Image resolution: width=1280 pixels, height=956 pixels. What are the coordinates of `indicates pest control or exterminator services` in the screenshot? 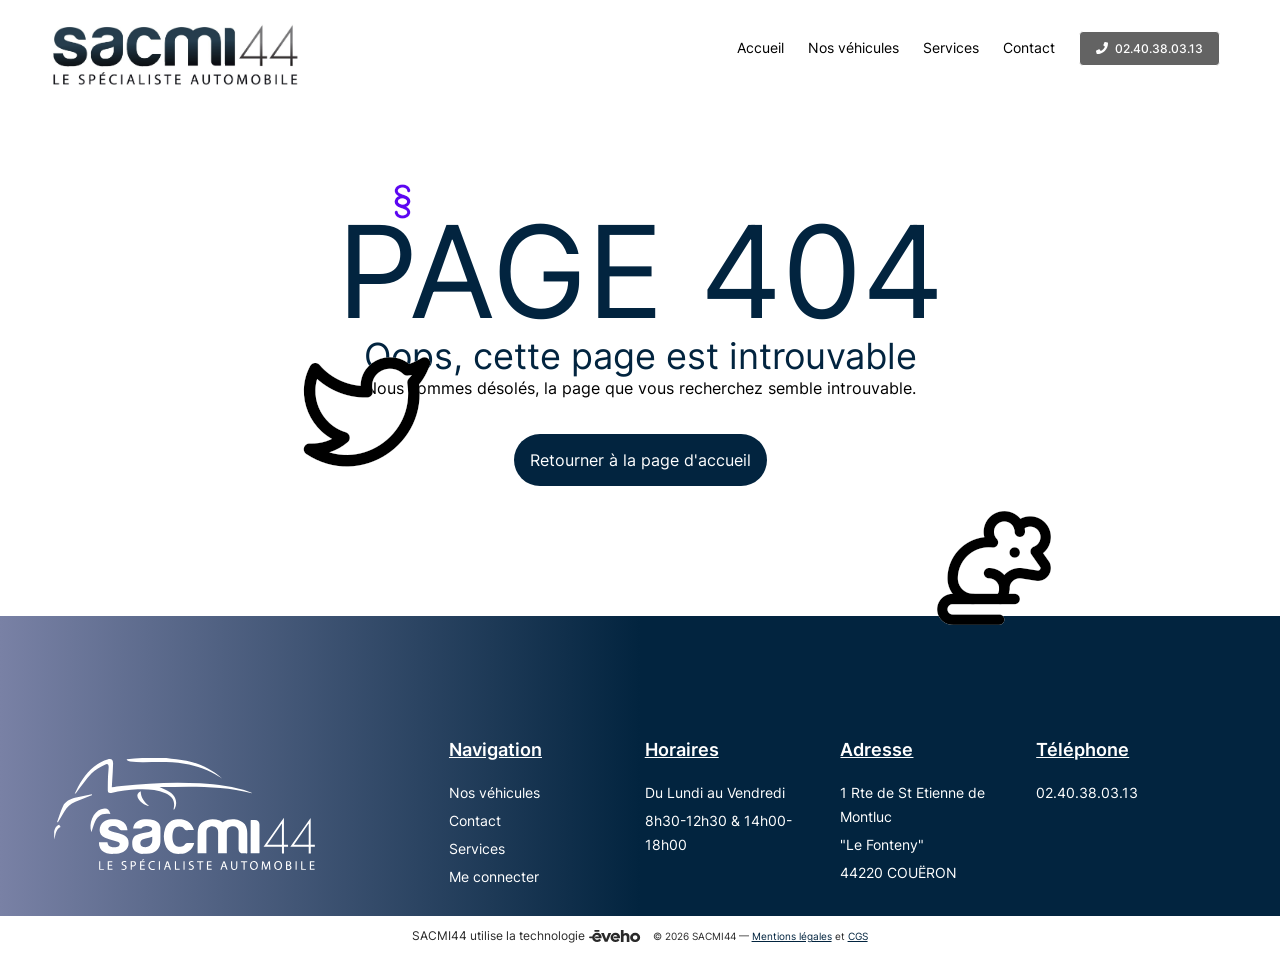 It's located at (994, 568).